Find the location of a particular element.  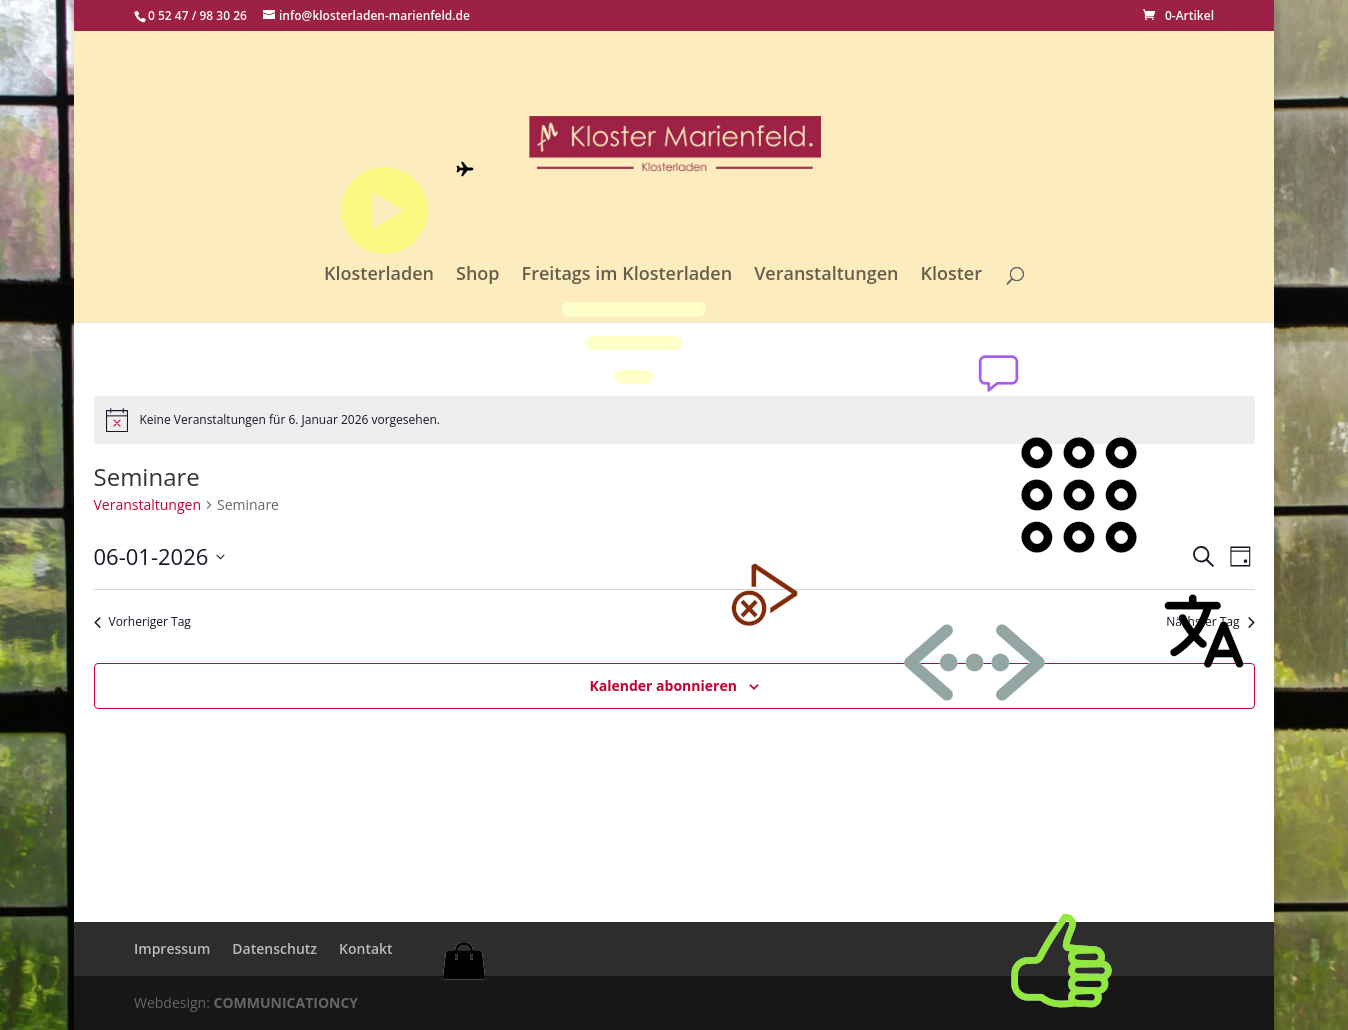

enable airplane mode is located at coordinates (465, 169).